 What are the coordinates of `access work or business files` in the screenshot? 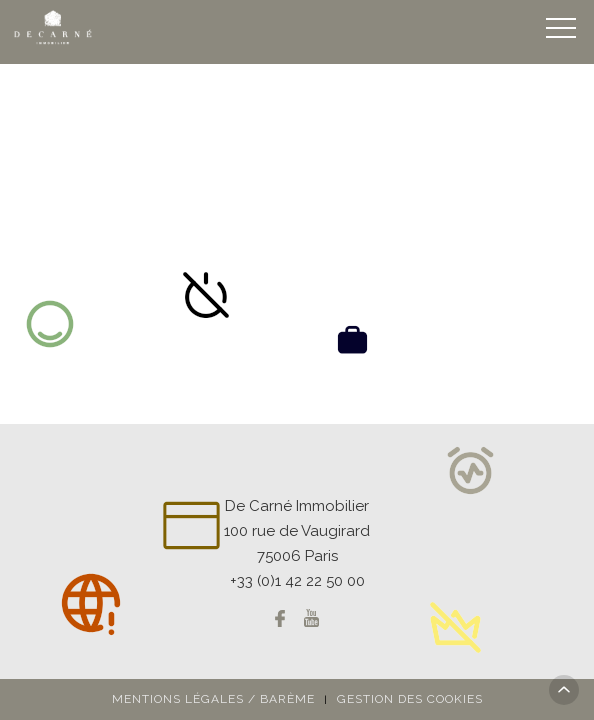 It's located at (352, 340).